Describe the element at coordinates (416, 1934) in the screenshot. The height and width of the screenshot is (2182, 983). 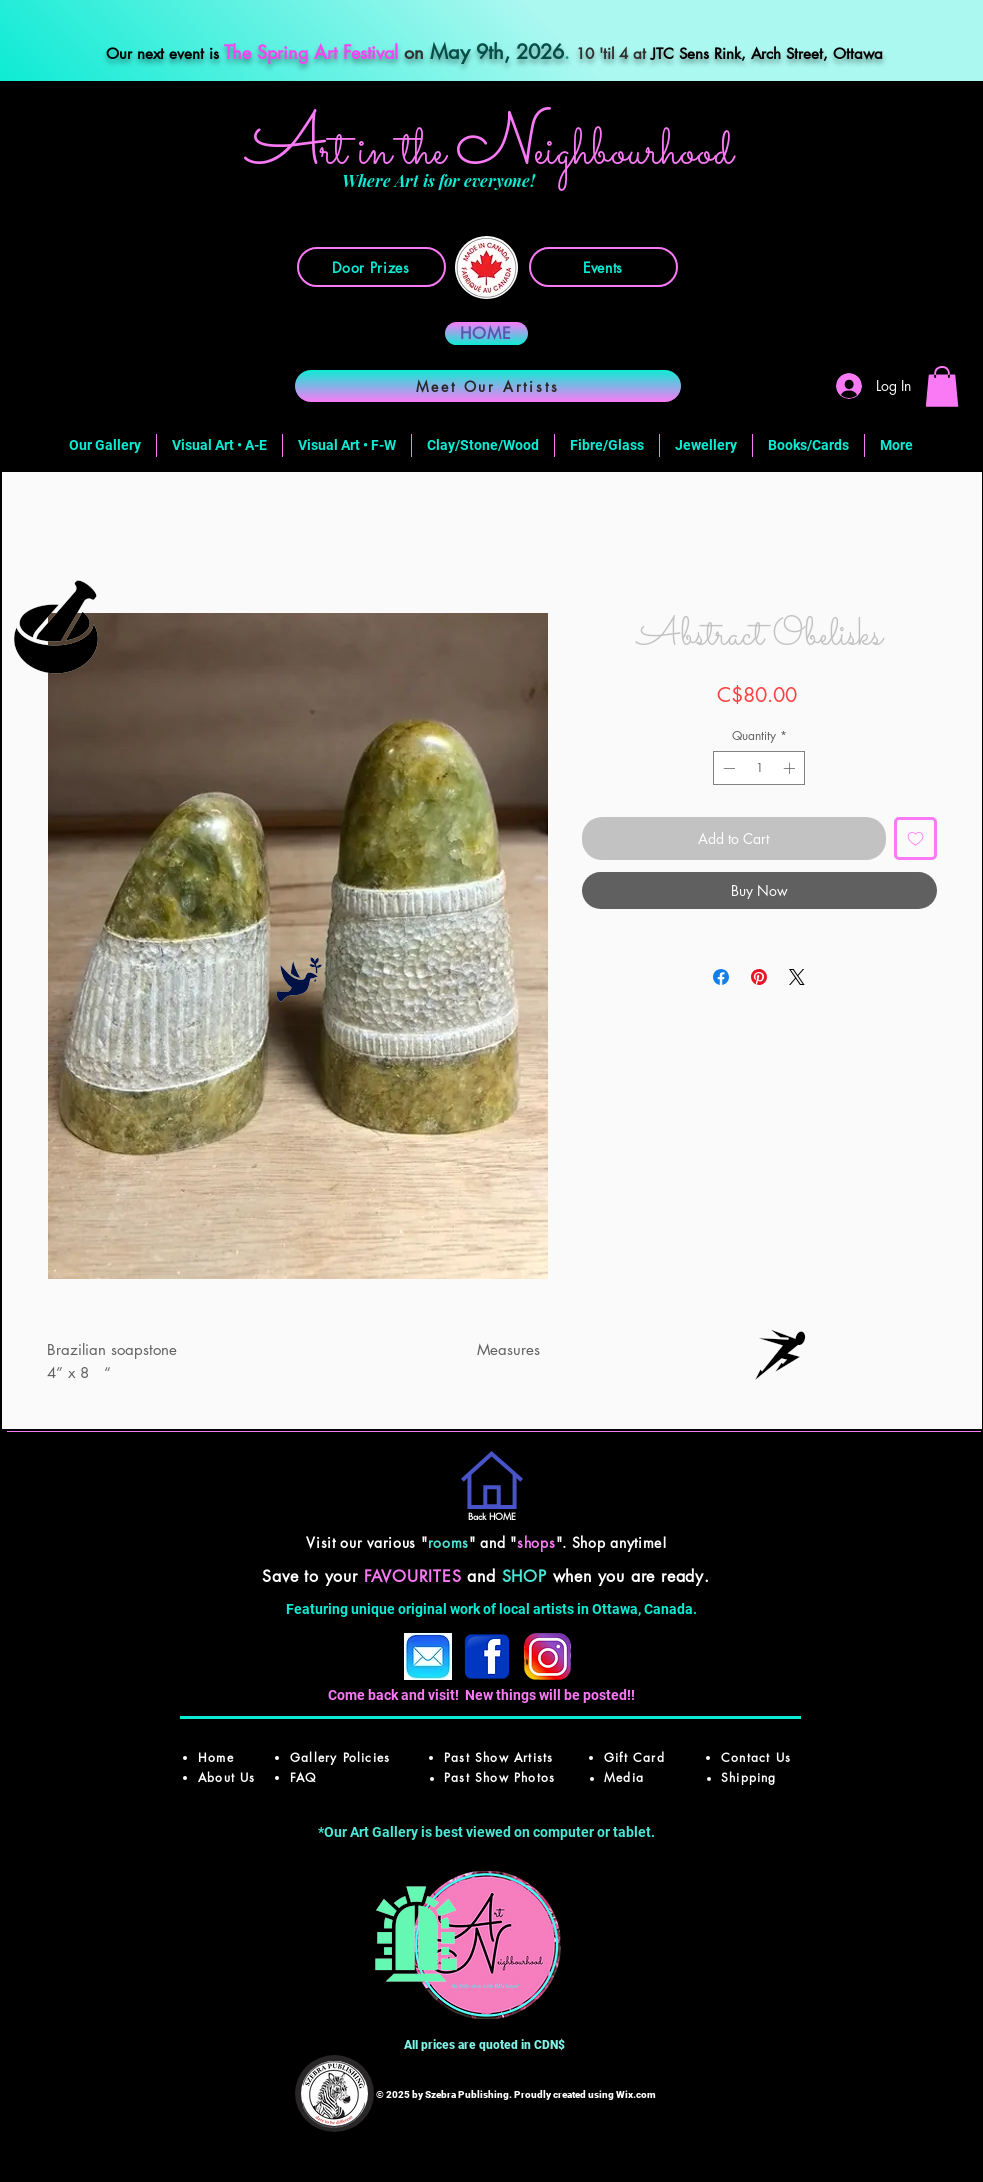
I see `enter a new room or area in a game` at that location.